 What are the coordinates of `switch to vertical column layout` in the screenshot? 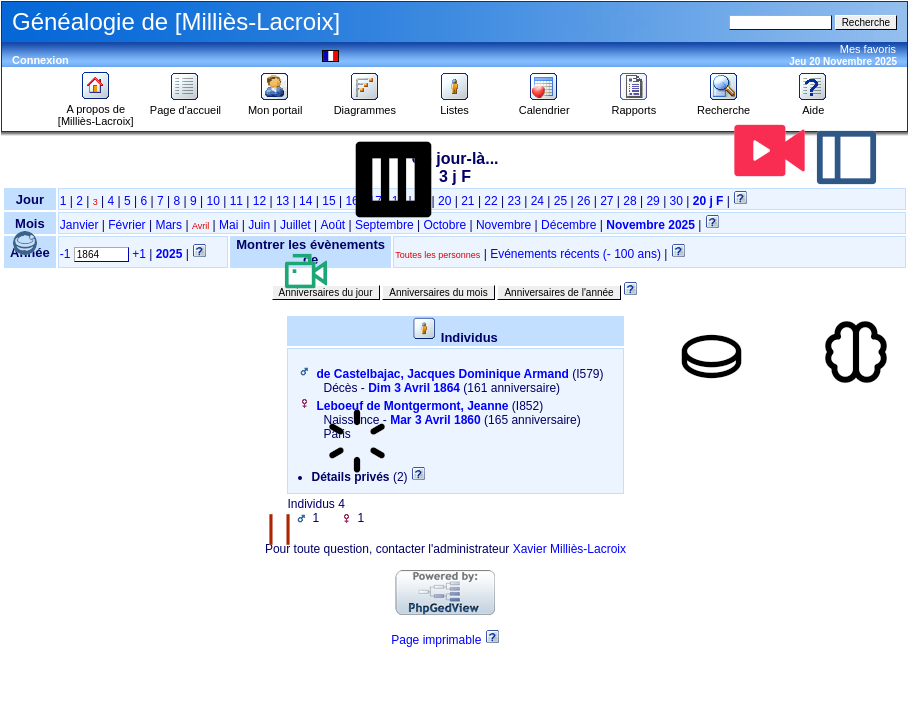 It's located at (393, 179).